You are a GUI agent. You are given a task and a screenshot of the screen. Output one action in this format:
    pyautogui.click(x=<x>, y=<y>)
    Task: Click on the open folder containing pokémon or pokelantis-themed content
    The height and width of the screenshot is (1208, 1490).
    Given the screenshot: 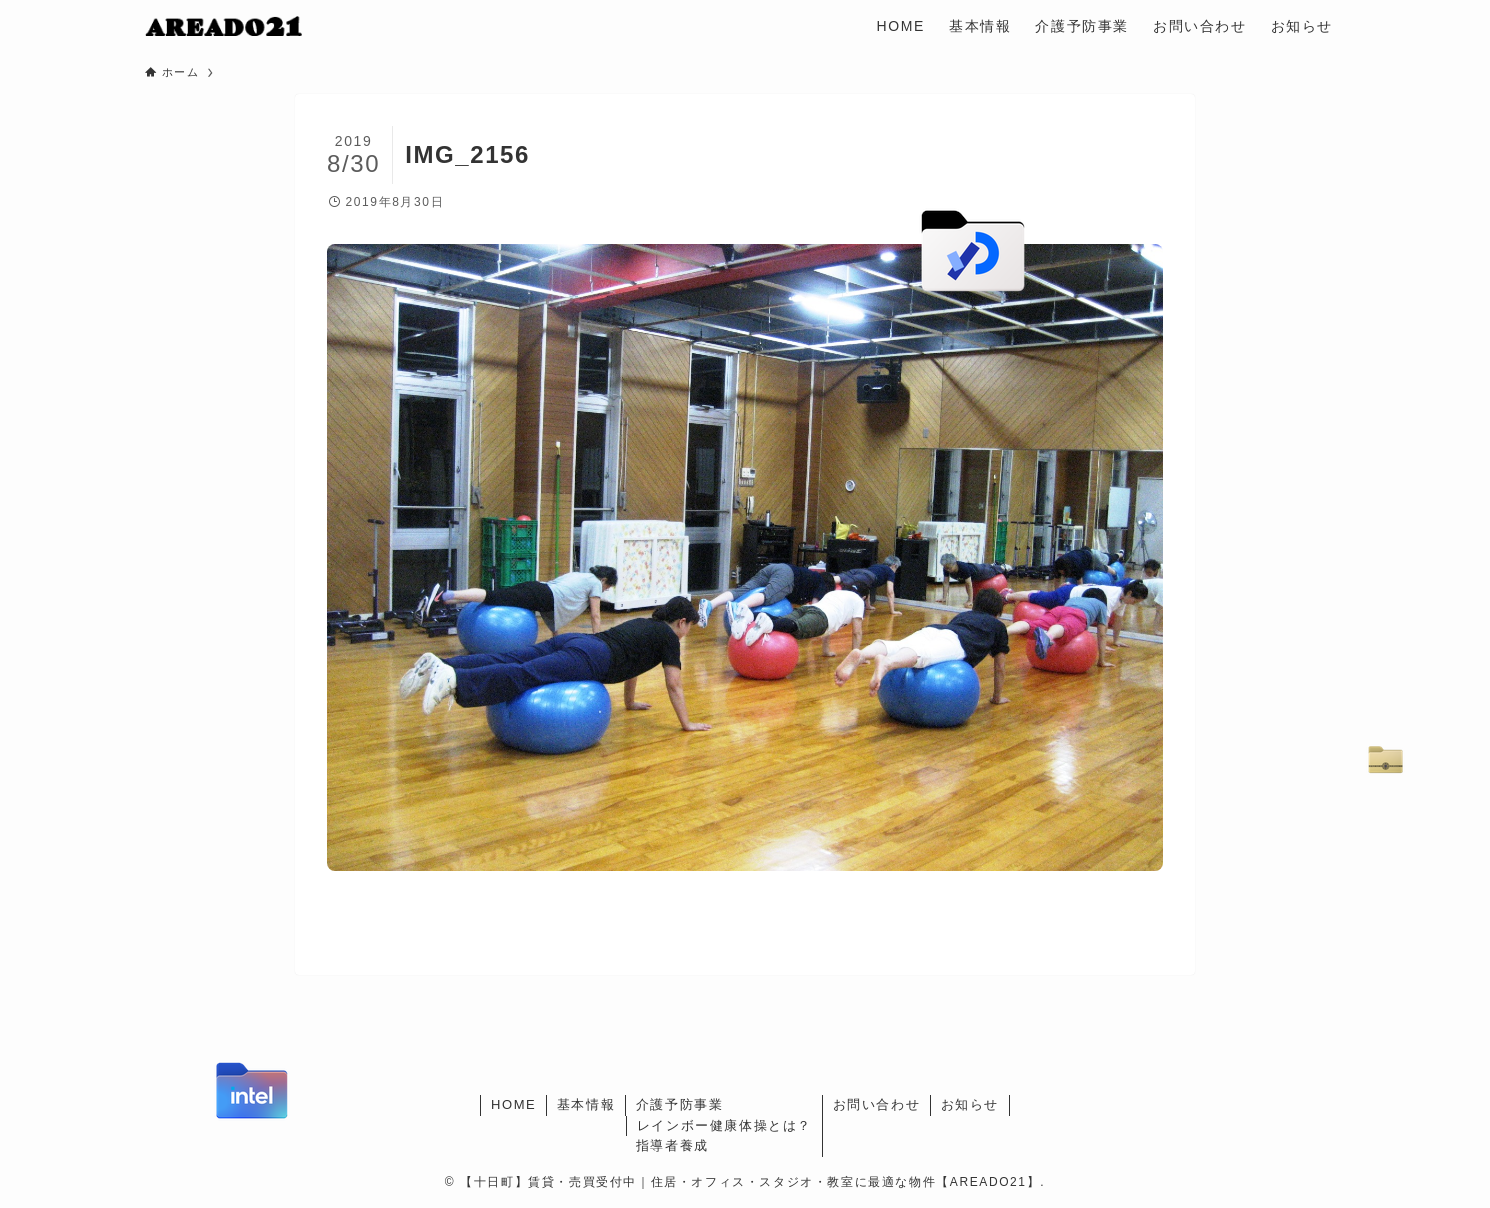 What is the action you would take?
    pyautogui.click(x=1385, y=760)
    